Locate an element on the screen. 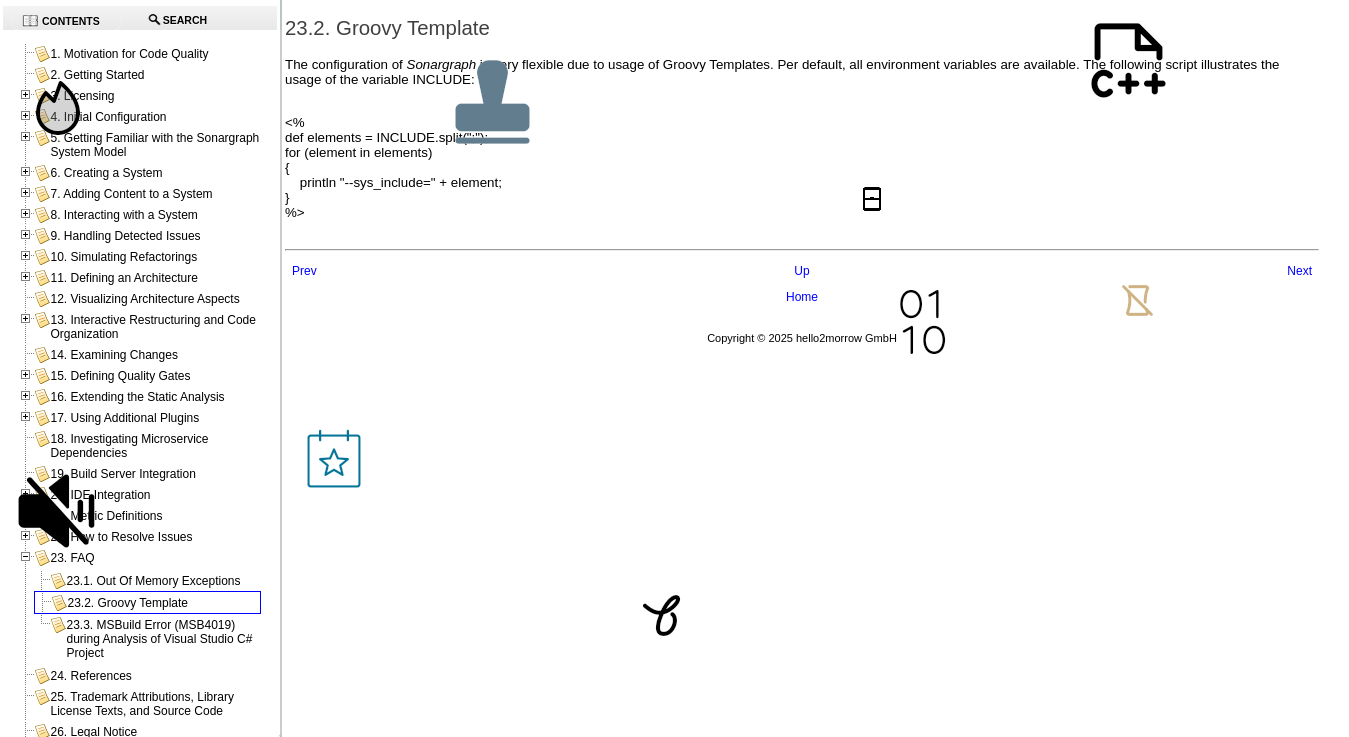 The width and height of the screenshot is (1349, 737). view or access binary/code data is located at coordinates (922, 322).